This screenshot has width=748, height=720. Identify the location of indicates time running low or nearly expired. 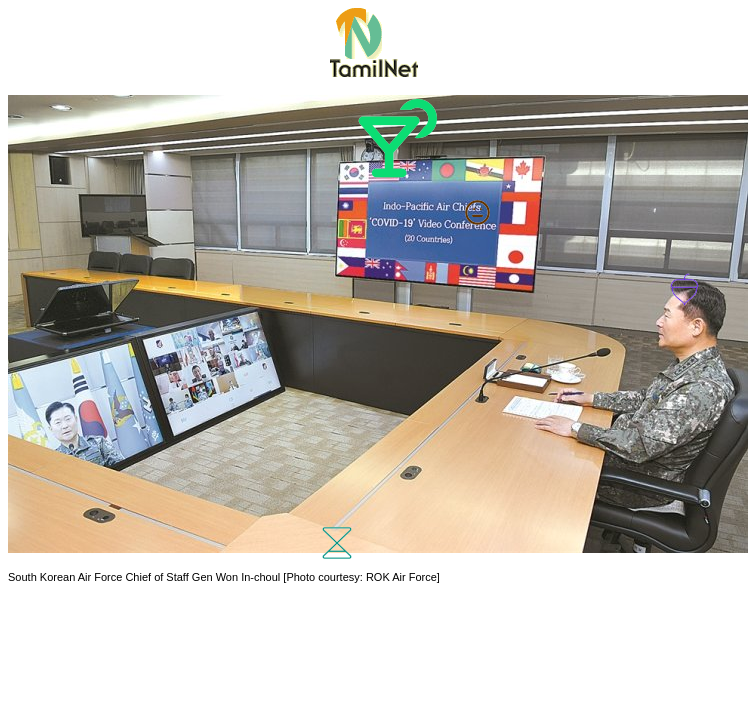
(337, 543).